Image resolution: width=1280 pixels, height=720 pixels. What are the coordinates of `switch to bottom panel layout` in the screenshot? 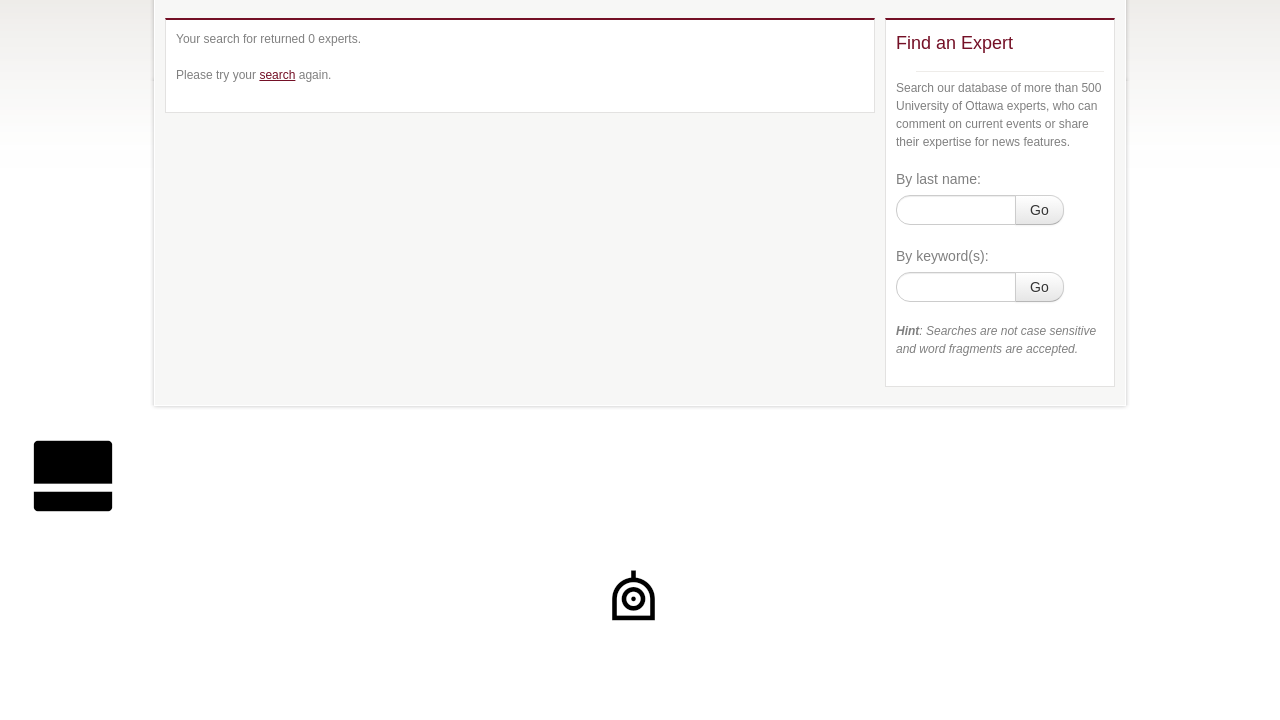 It's located at (73, 476).